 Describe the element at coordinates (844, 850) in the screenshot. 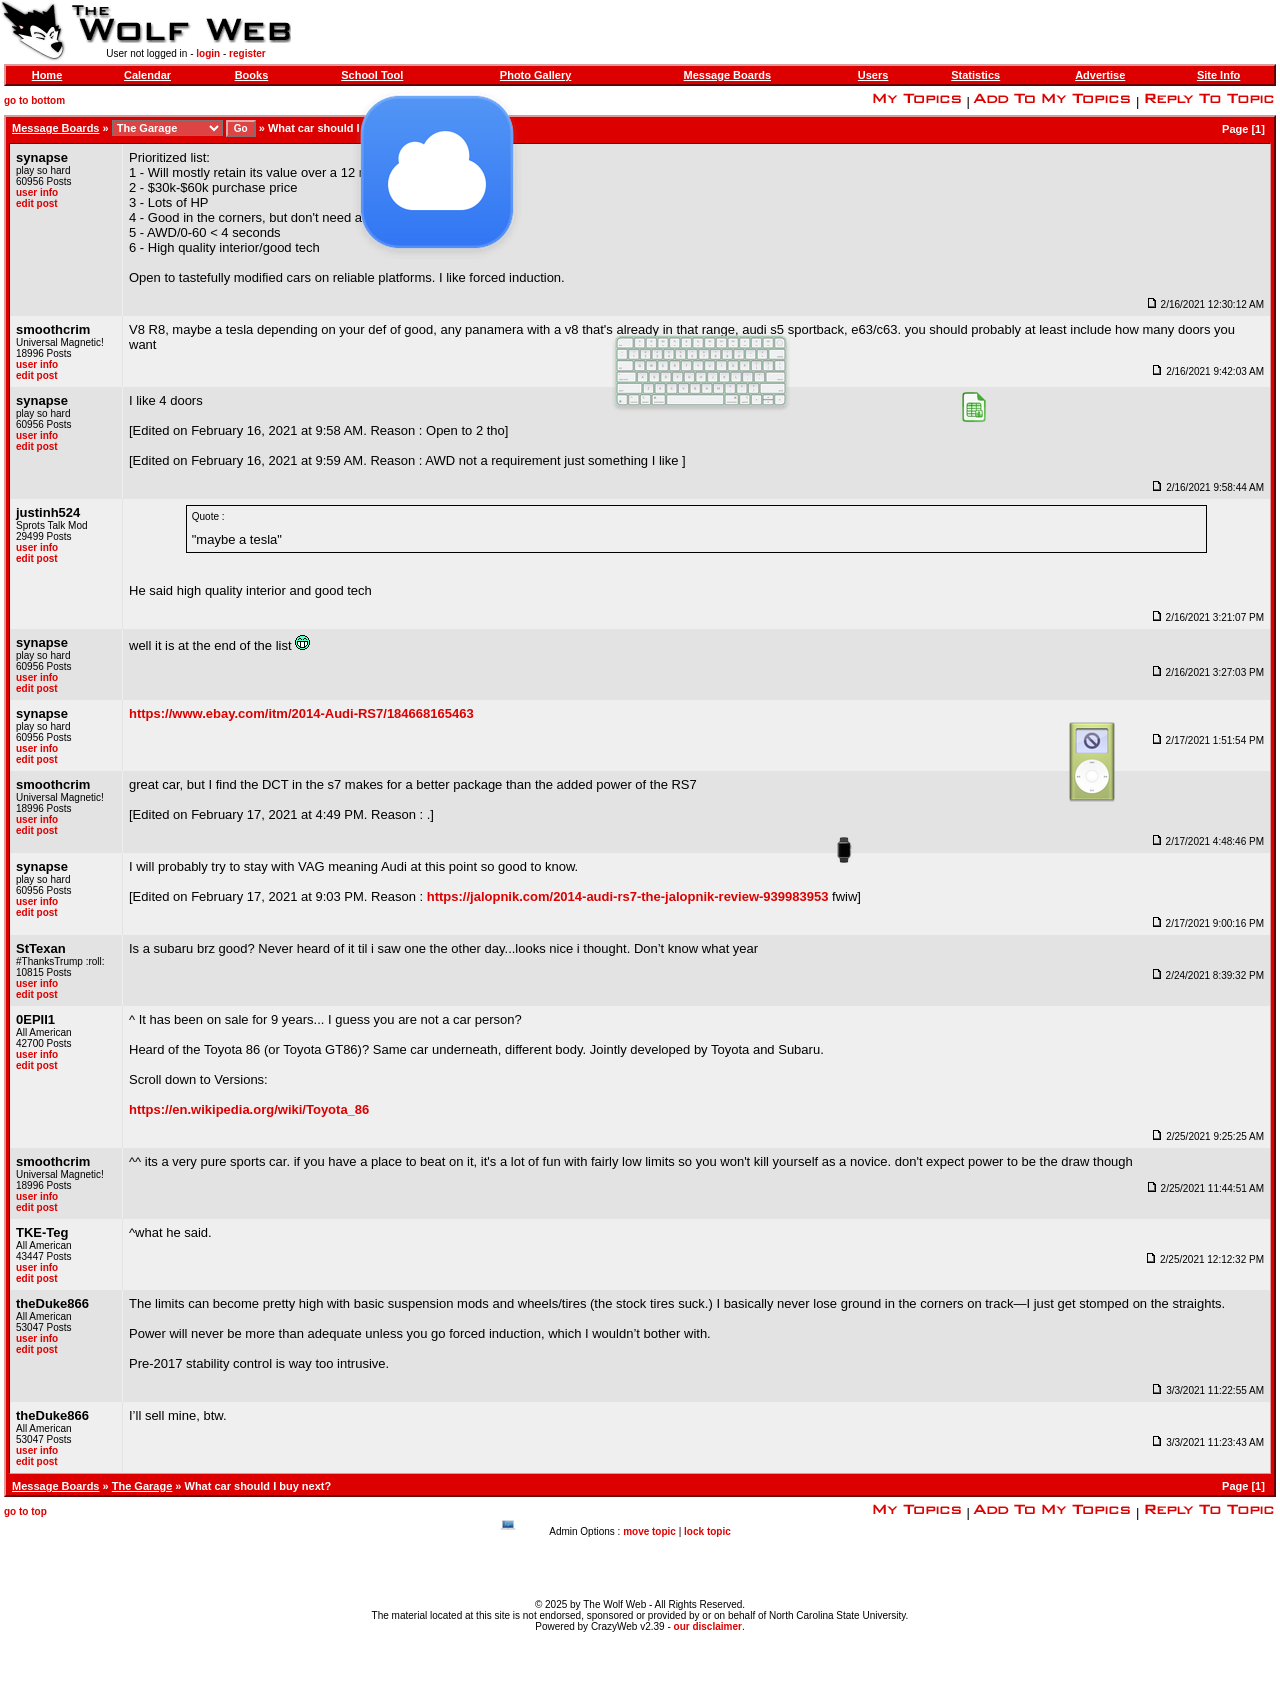

I see `apple watch device icon` at that location.